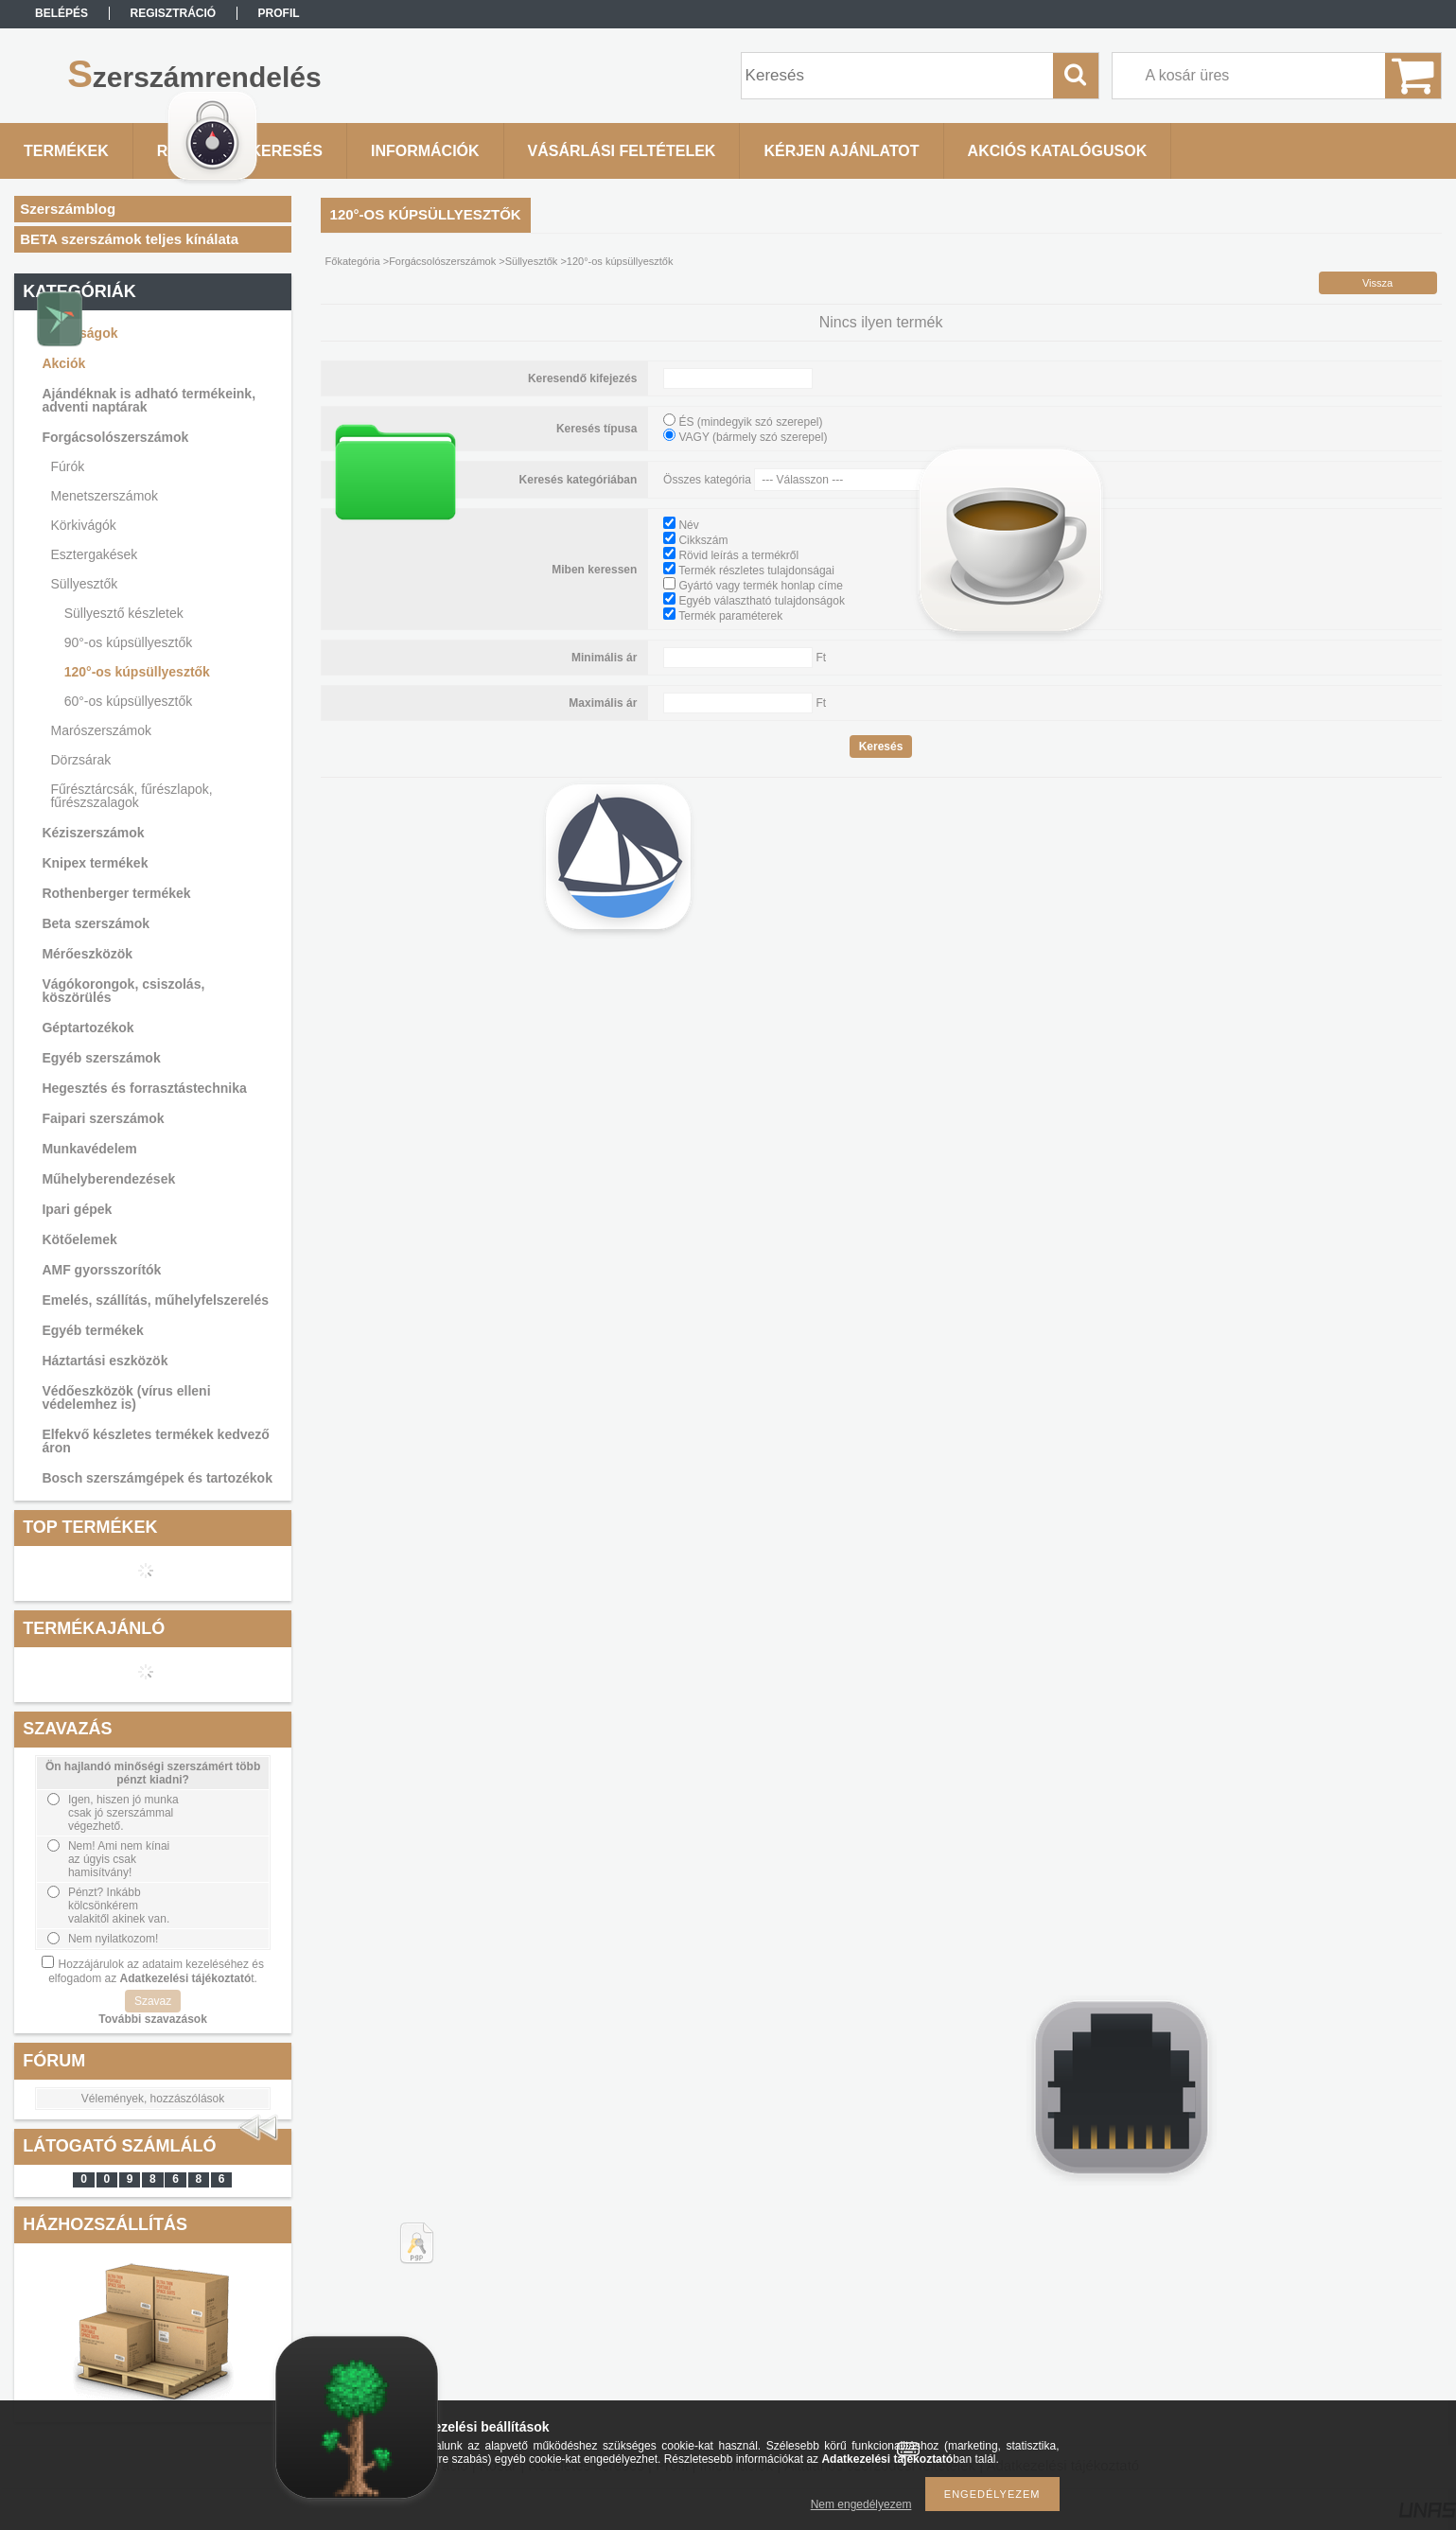 The height and width of the screenshot is (2530, 1456). What do you see at coordinates (60, 319) in the screenshot?
I see `snap application package file` at bounding box center [60, 319].